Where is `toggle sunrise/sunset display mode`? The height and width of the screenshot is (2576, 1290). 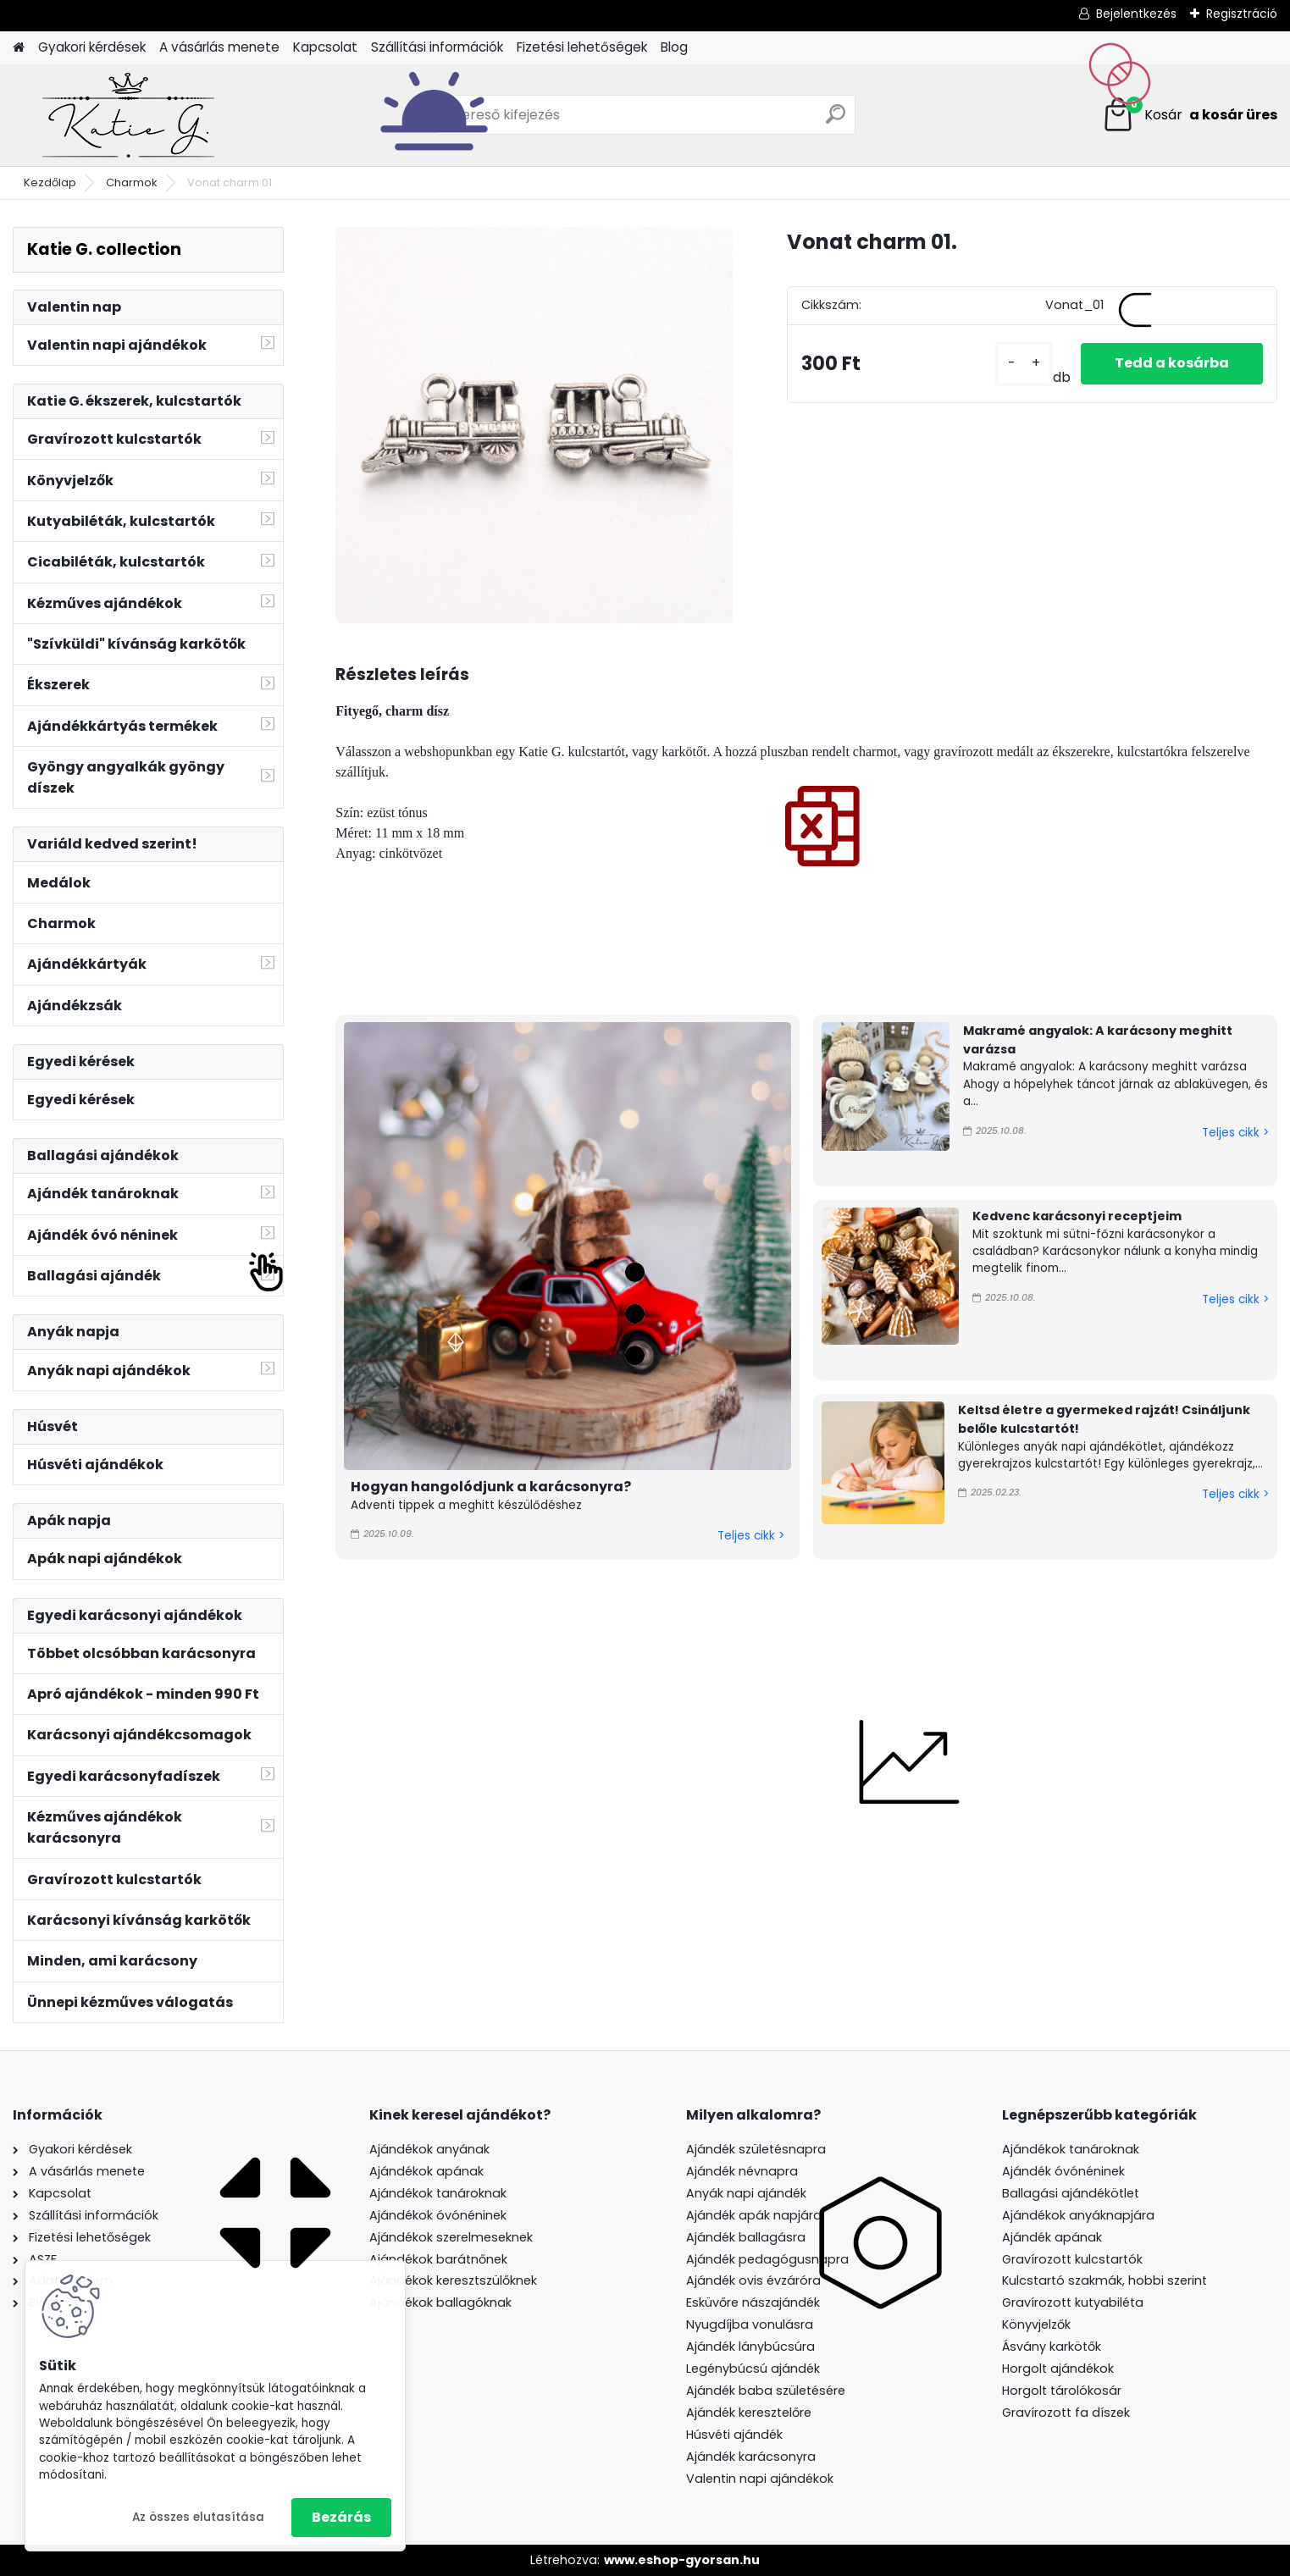 toggle sunrise/sunset display mode is located at coordinates (434, 114).